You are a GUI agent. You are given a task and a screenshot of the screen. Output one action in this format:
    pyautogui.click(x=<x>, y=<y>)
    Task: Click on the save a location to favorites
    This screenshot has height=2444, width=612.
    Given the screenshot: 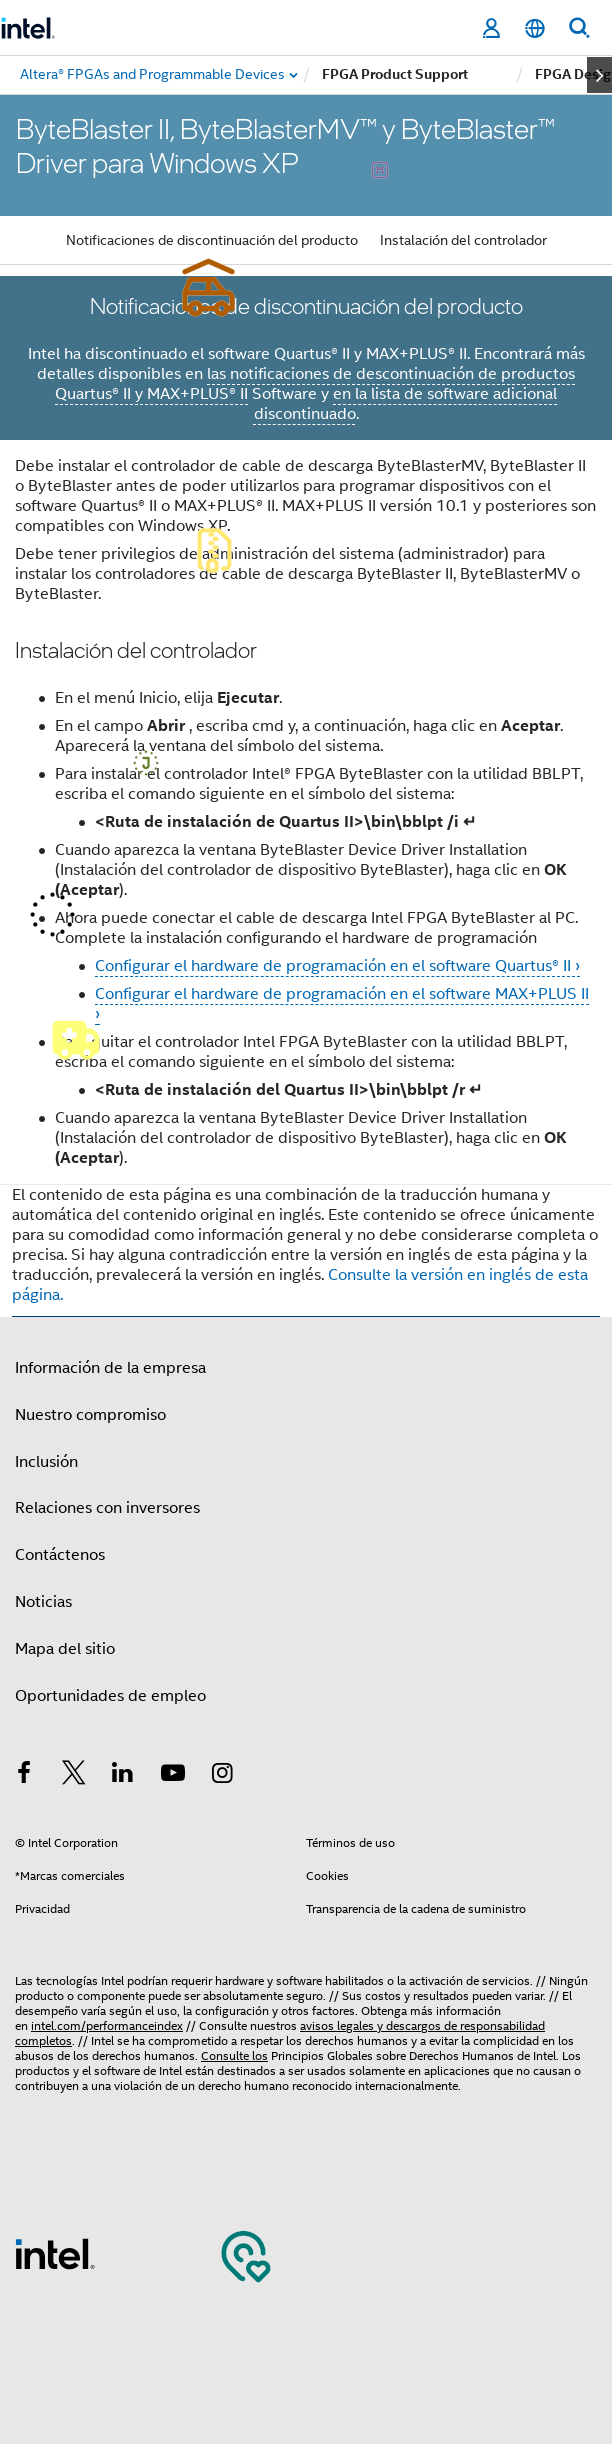 What is the action you would take?
    pyautogui.click(x=243, y=2255)
    